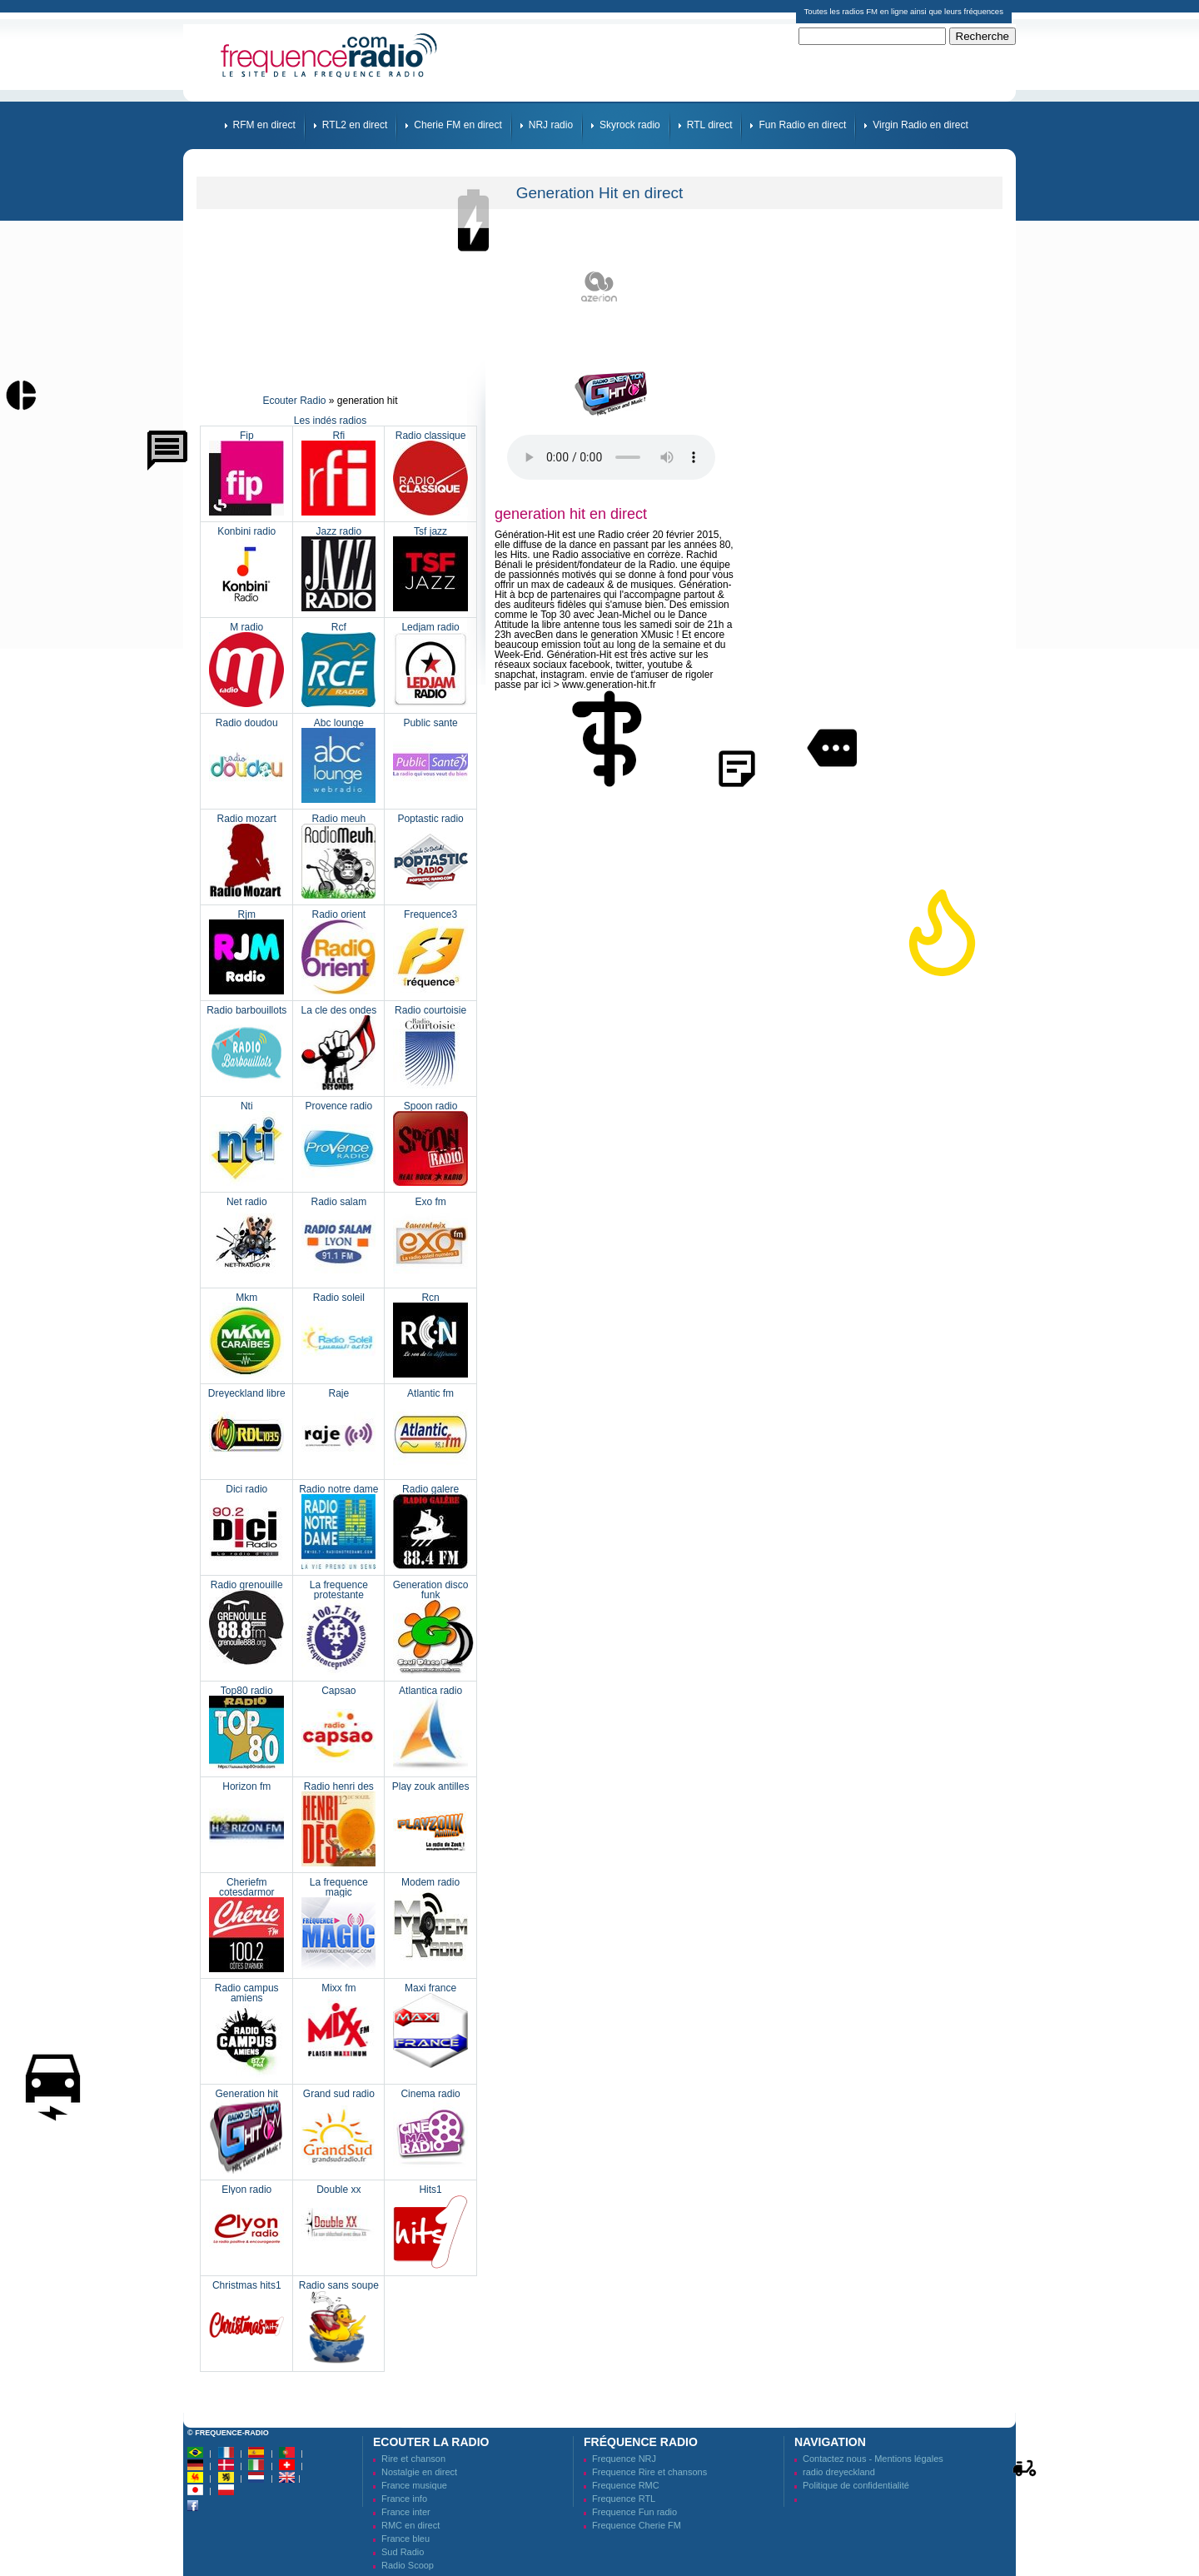 This screenshot has height=2576, width=1199. Describe the element at coordinates (942, 930) in the screenshot. I see `indicates trending or hot content` at that location.